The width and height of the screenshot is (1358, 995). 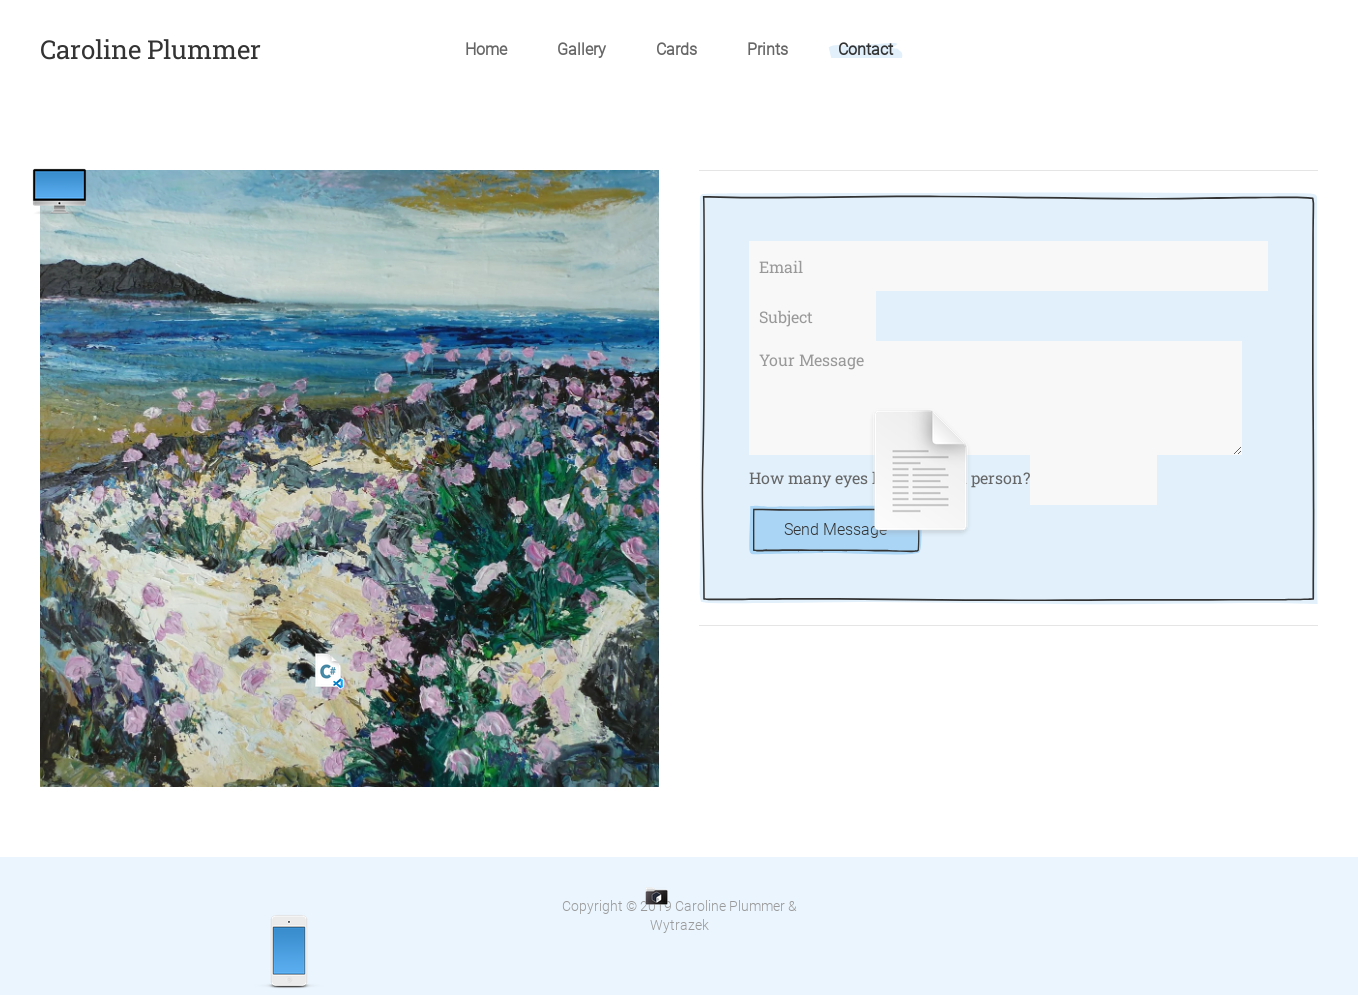 I want to click on represents this mac in system preferences or network settings, so click(x=59, y=188).